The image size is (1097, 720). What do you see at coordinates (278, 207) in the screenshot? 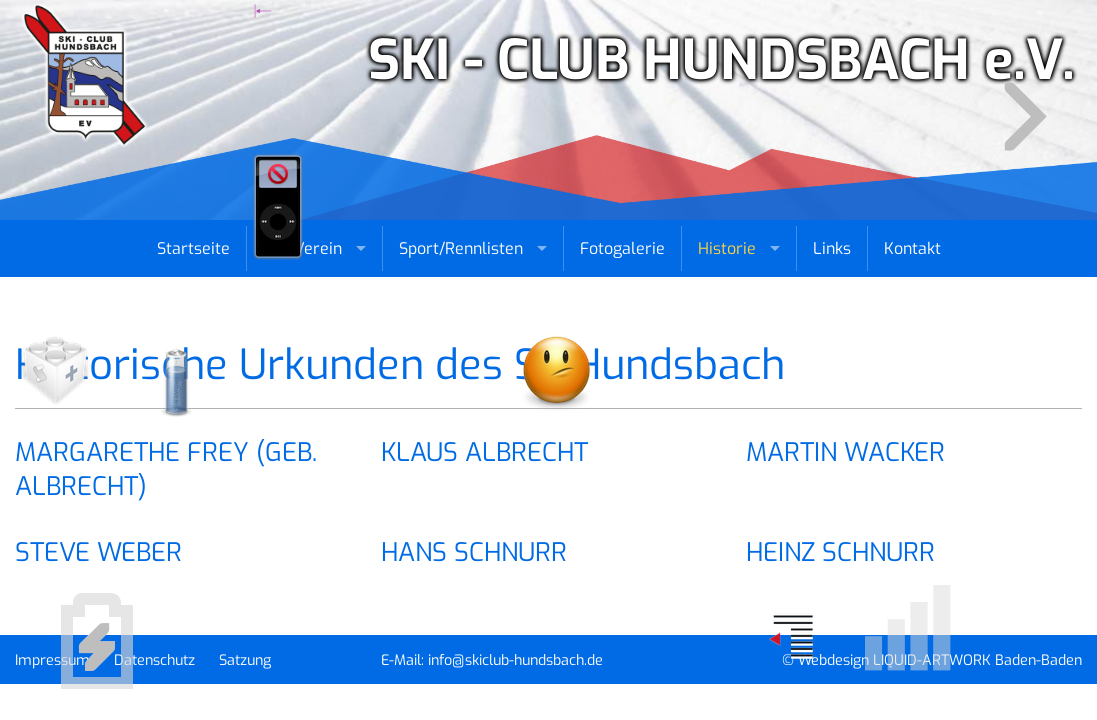
I see `indicates an unavailable or disconnected iPod device` at bounding box center [278, 207].